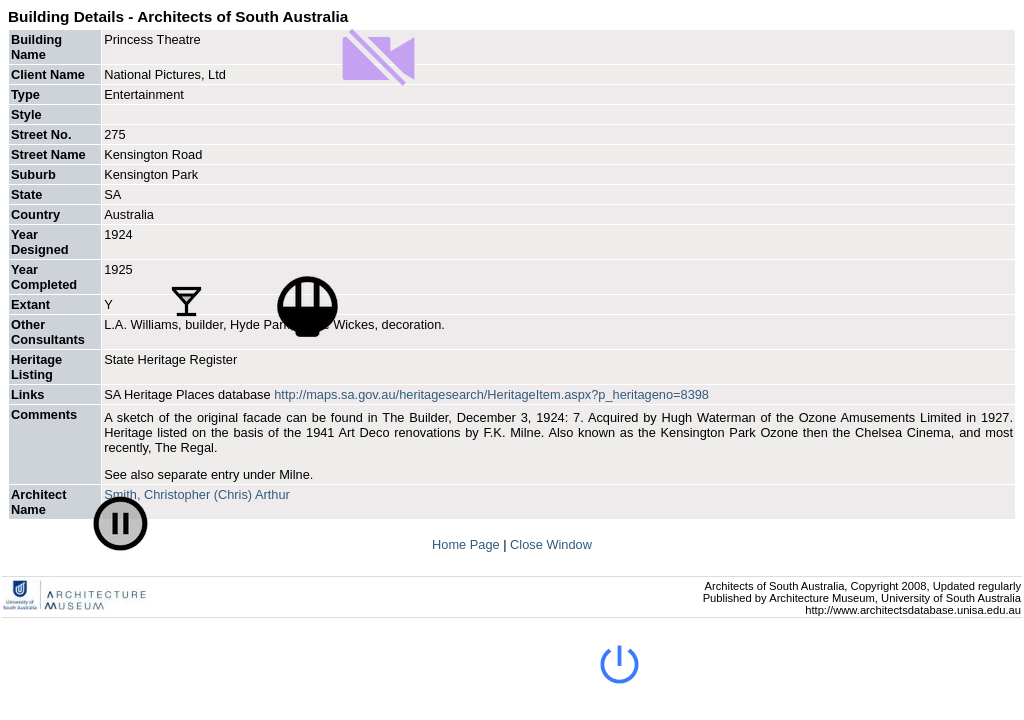  Describe the element at coordinates (378, 58) in the screenshot. I see `turn off camera or disable video` at that location.